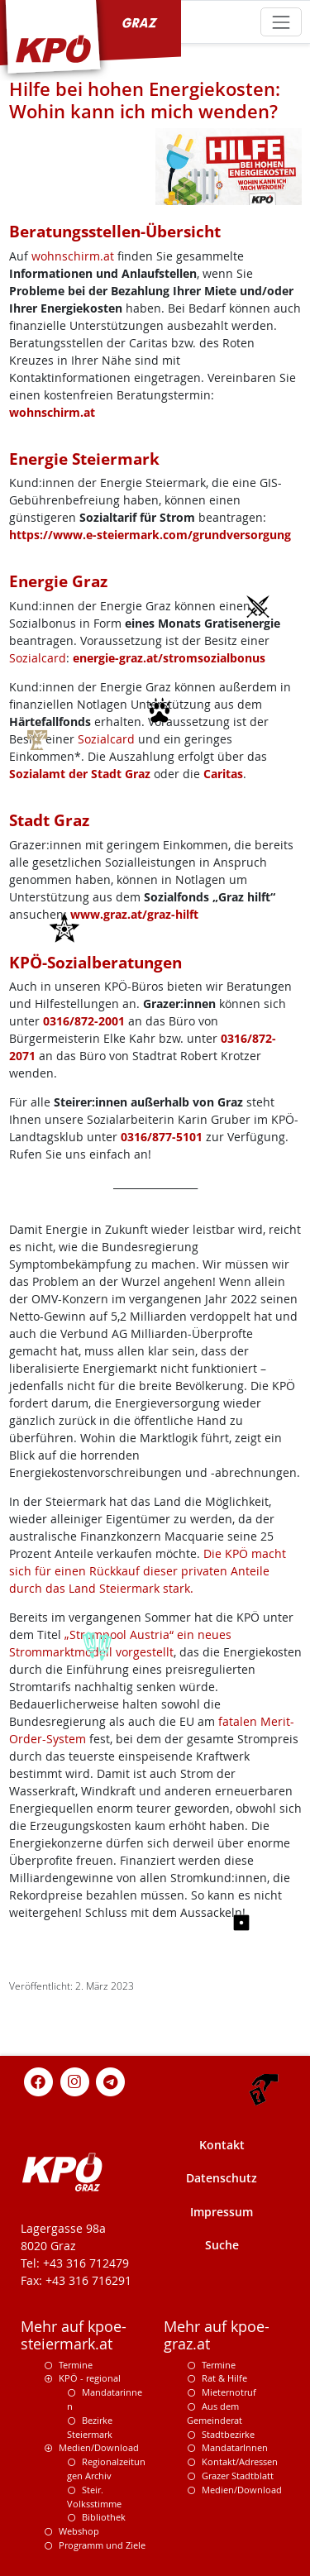 The image size is (310, 2576). What do you see at coordinates (258, 607) in the screenshot?
I see `indicates combat or battle mode` at bounding box center [258, 607].